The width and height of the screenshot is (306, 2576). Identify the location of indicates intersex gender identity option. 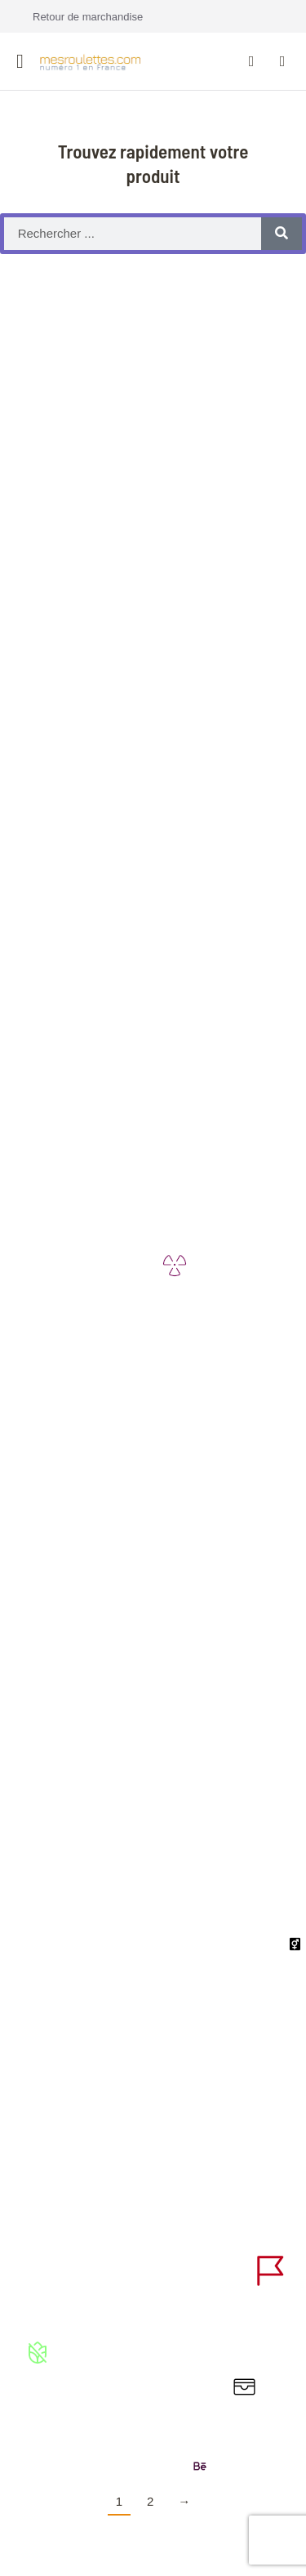
(295, 1944).